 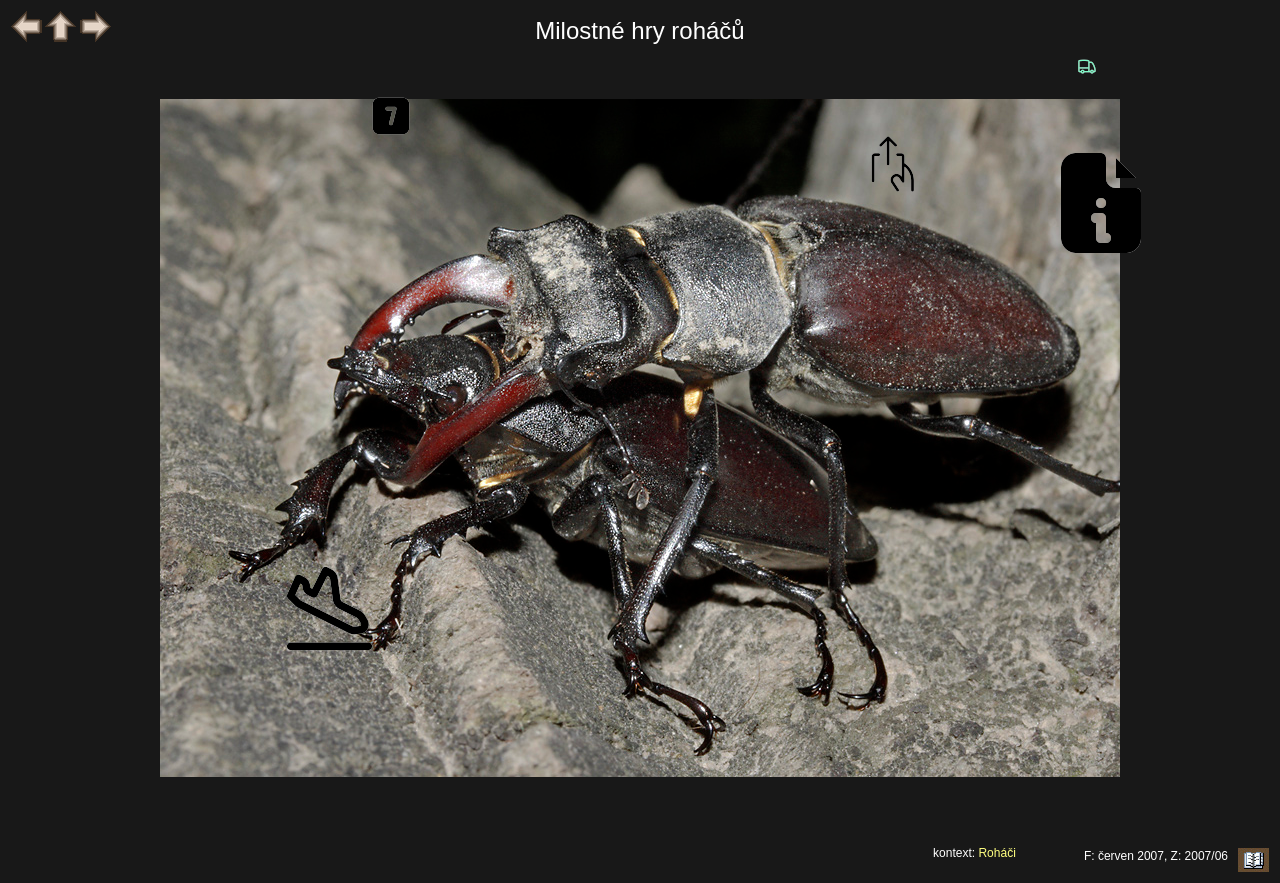 What do you see at coordinates (329, 607) in the screenshot?
I see `indicates arriving flight status` at bounding box center [329, 607].